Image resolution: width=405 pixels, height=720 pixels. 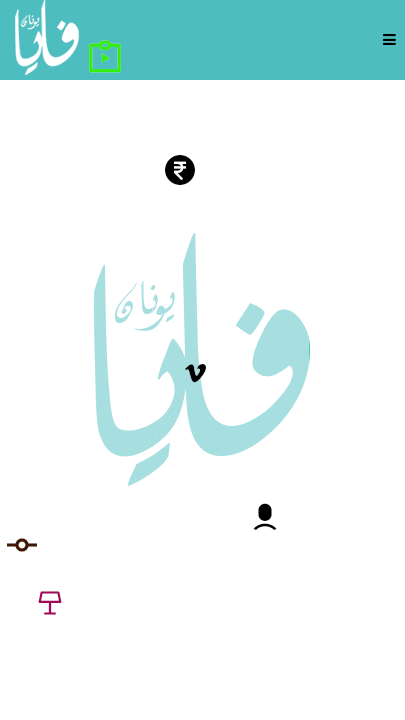 What do you see at coordinates (180, 170) in the screenshot?
I see `view balance in Indian rupees` at bounding box center [180, 170].